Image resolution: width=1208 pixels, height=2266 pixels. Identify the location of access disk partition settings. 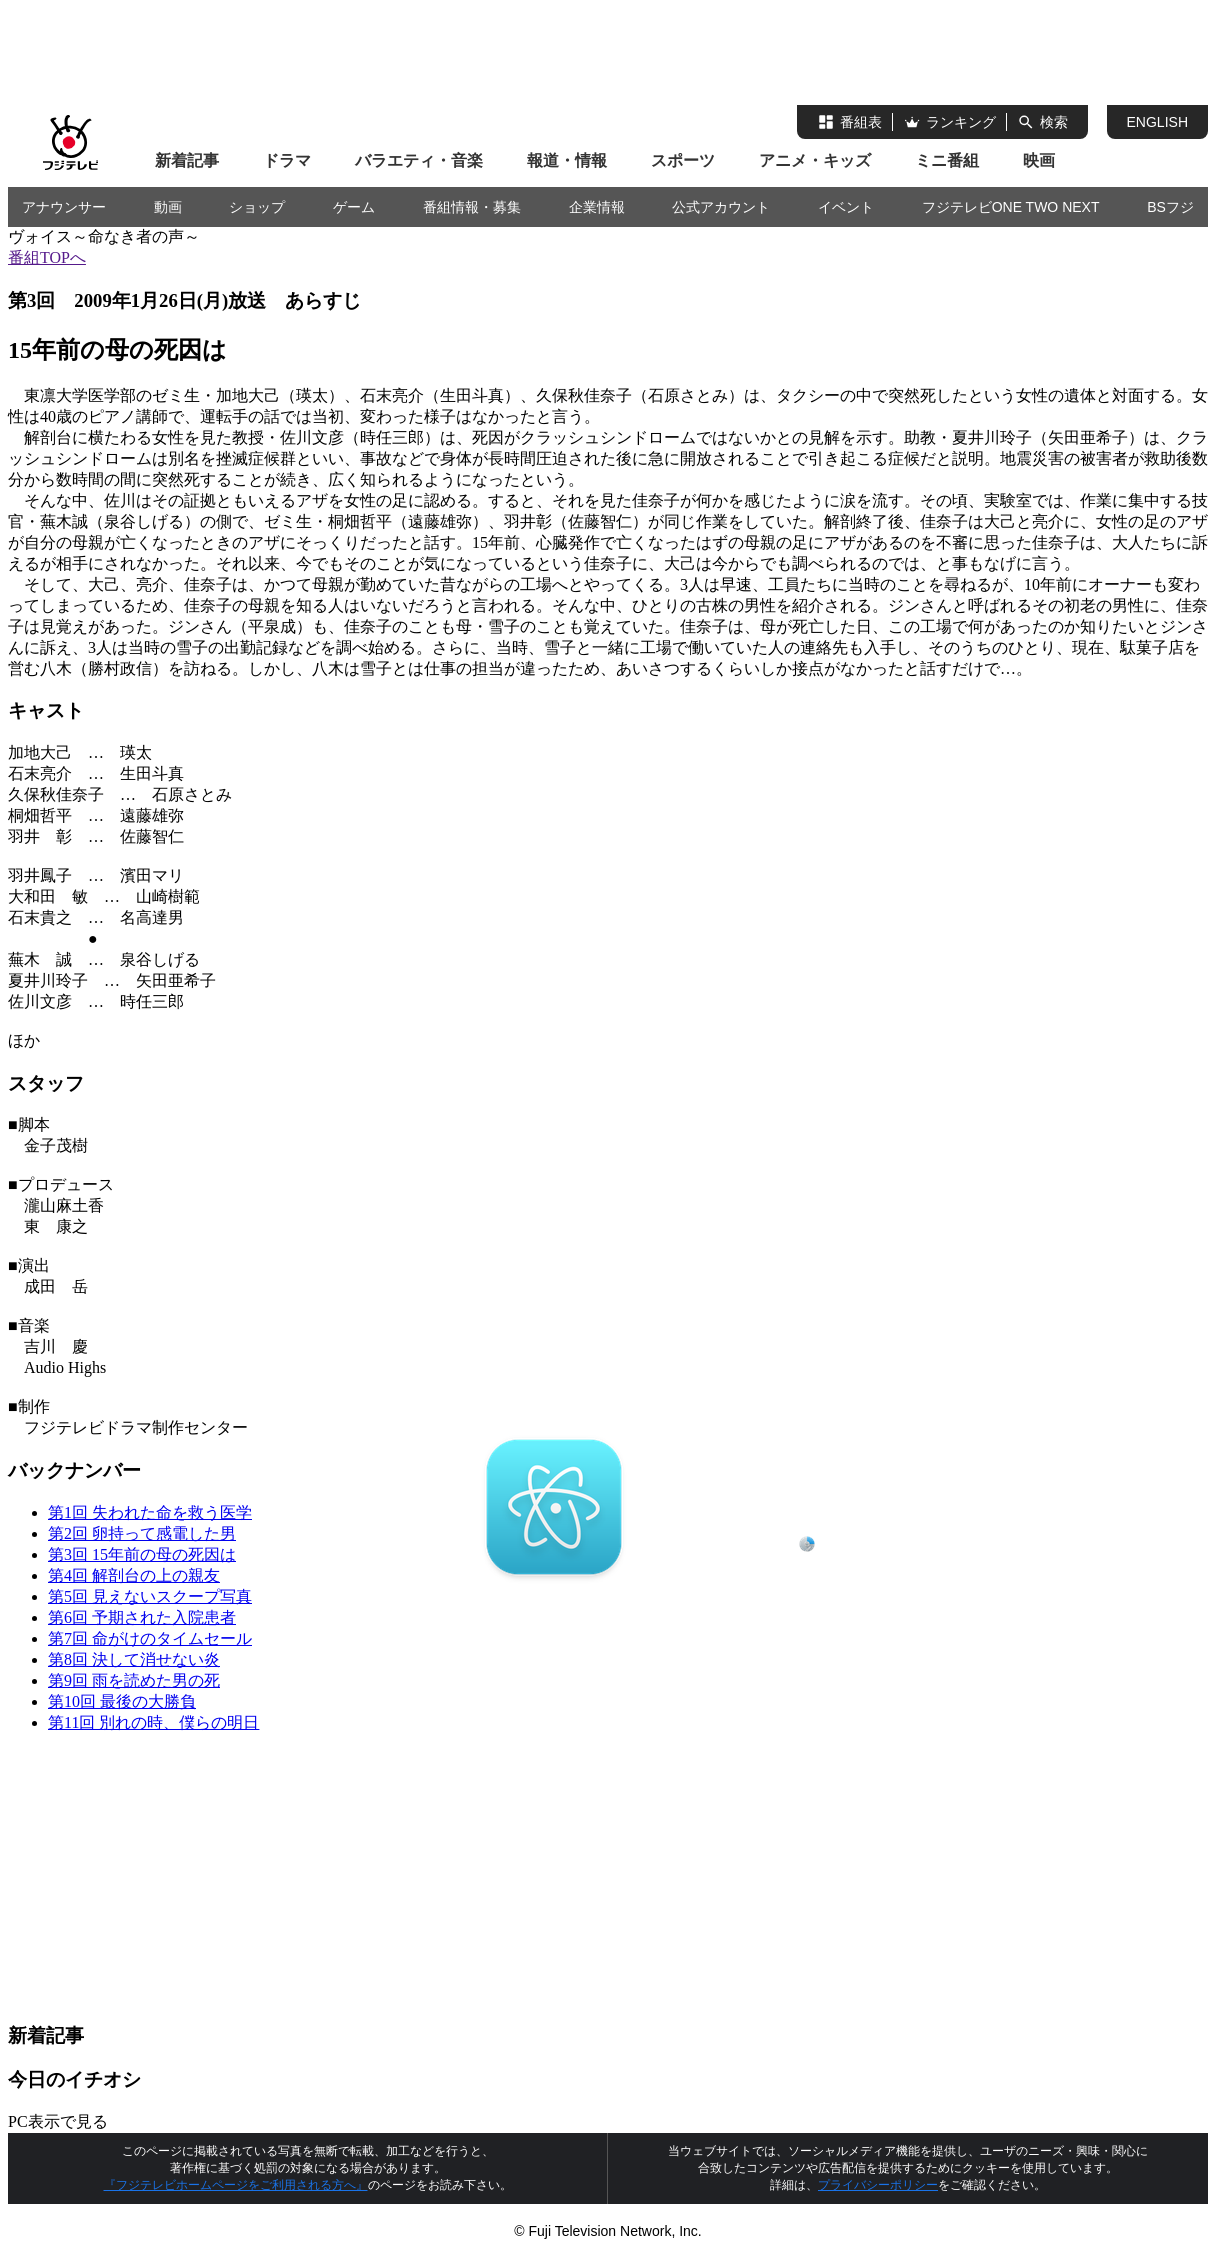
(807, 1544).